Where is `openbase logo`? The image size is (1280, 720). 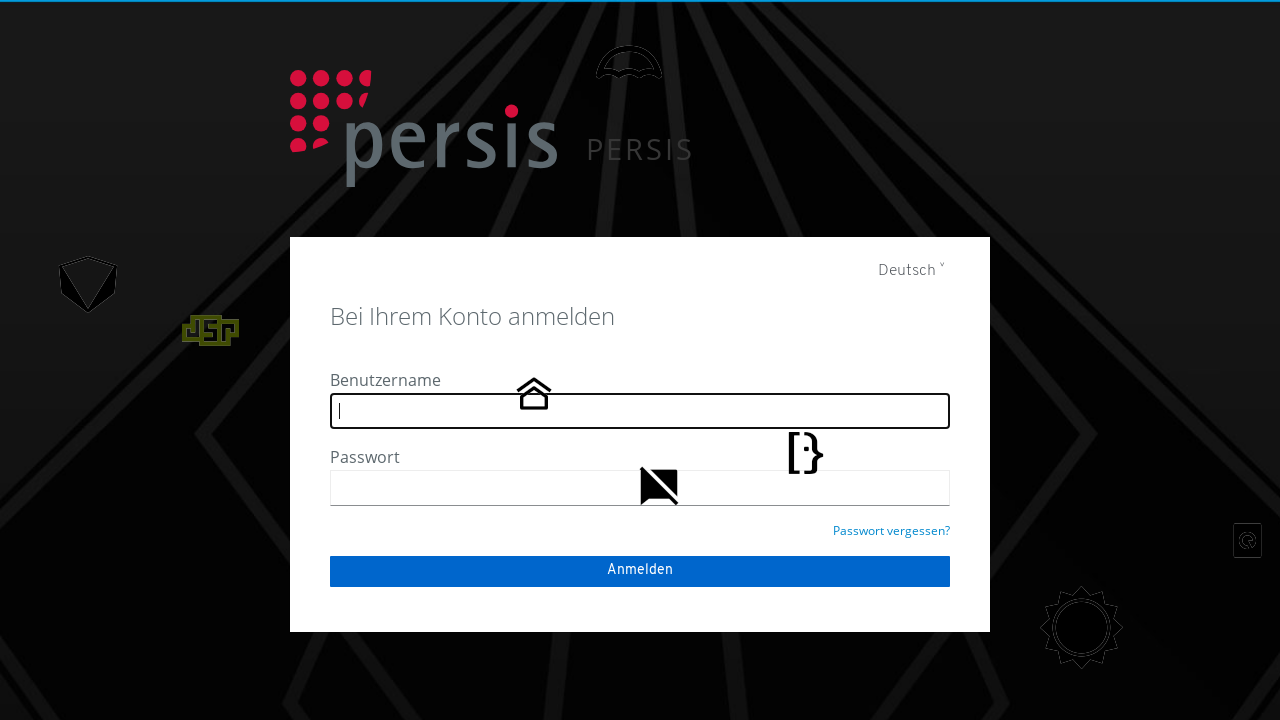 openbase logo is located at coordinates (88, 283).